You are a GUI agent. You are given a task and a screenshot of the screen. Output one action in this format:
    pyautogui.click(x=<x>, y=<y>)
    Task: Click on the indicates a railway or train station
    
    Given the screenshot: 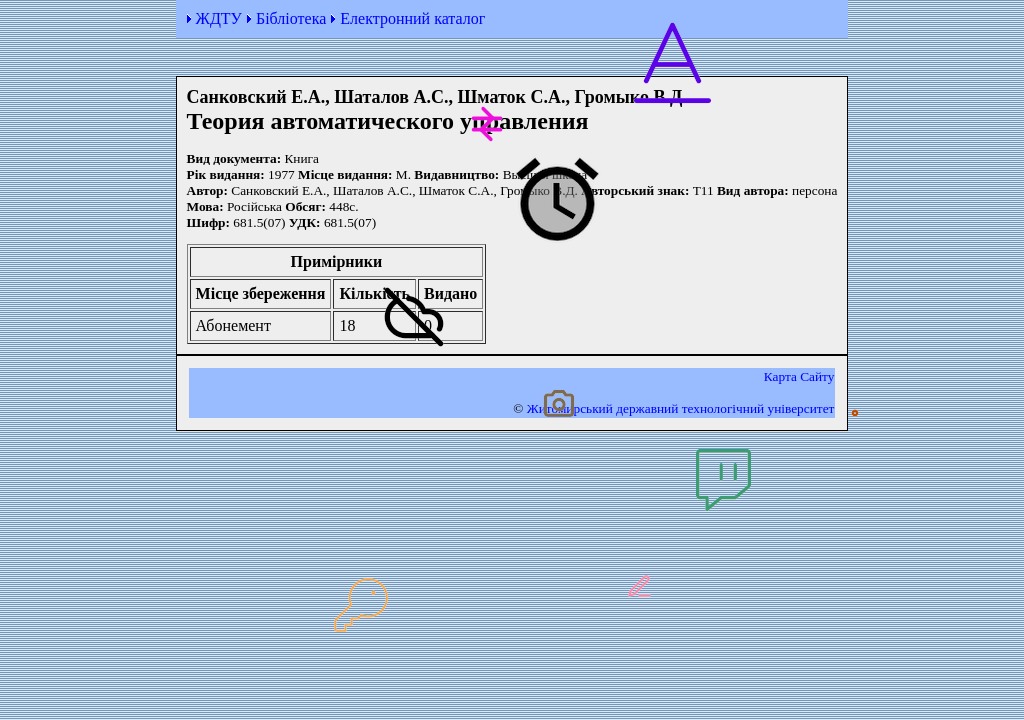 What is the action you would take?
    pyautogui.click(x=487, y=124)
    